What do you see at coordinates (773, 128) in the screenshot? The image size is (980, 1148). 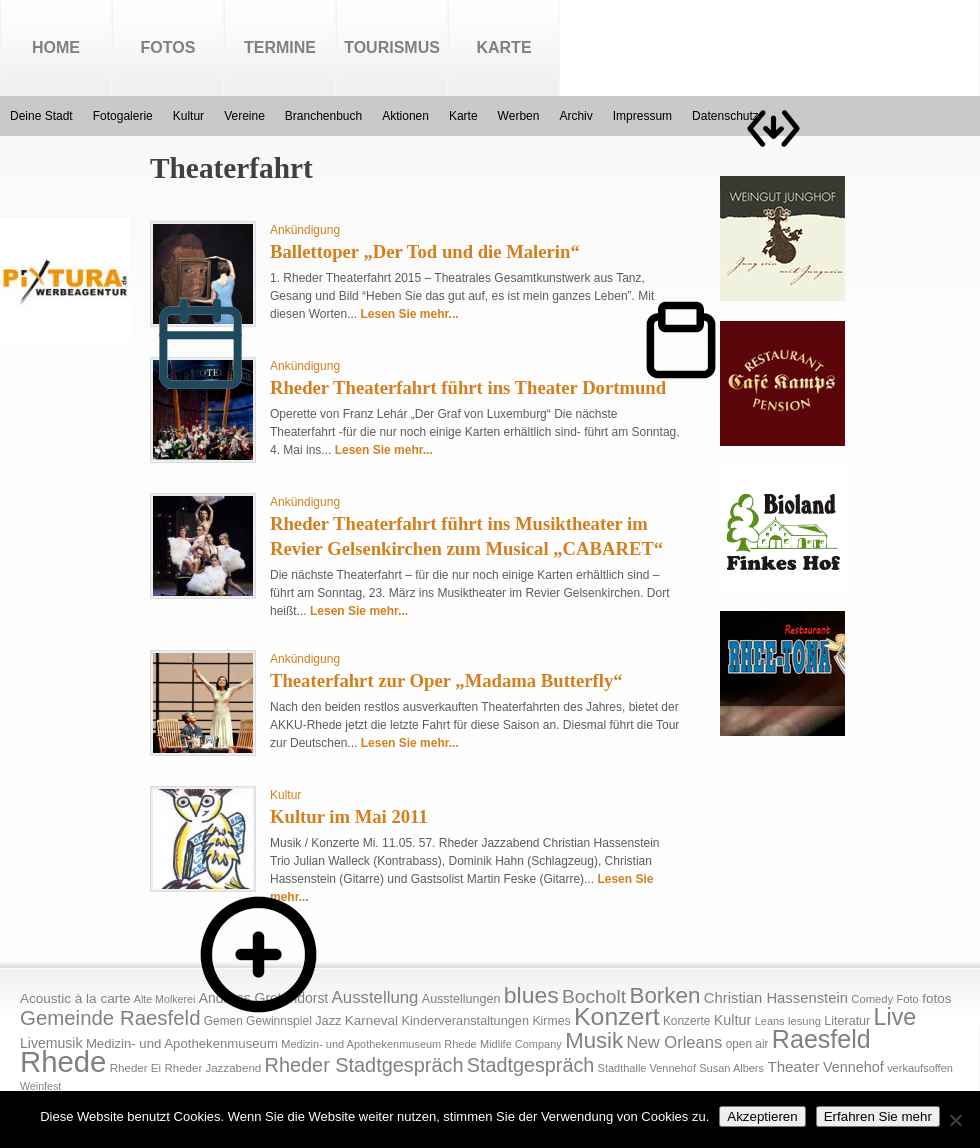 I see `download source code or code files` at bounding box center [773, 128].